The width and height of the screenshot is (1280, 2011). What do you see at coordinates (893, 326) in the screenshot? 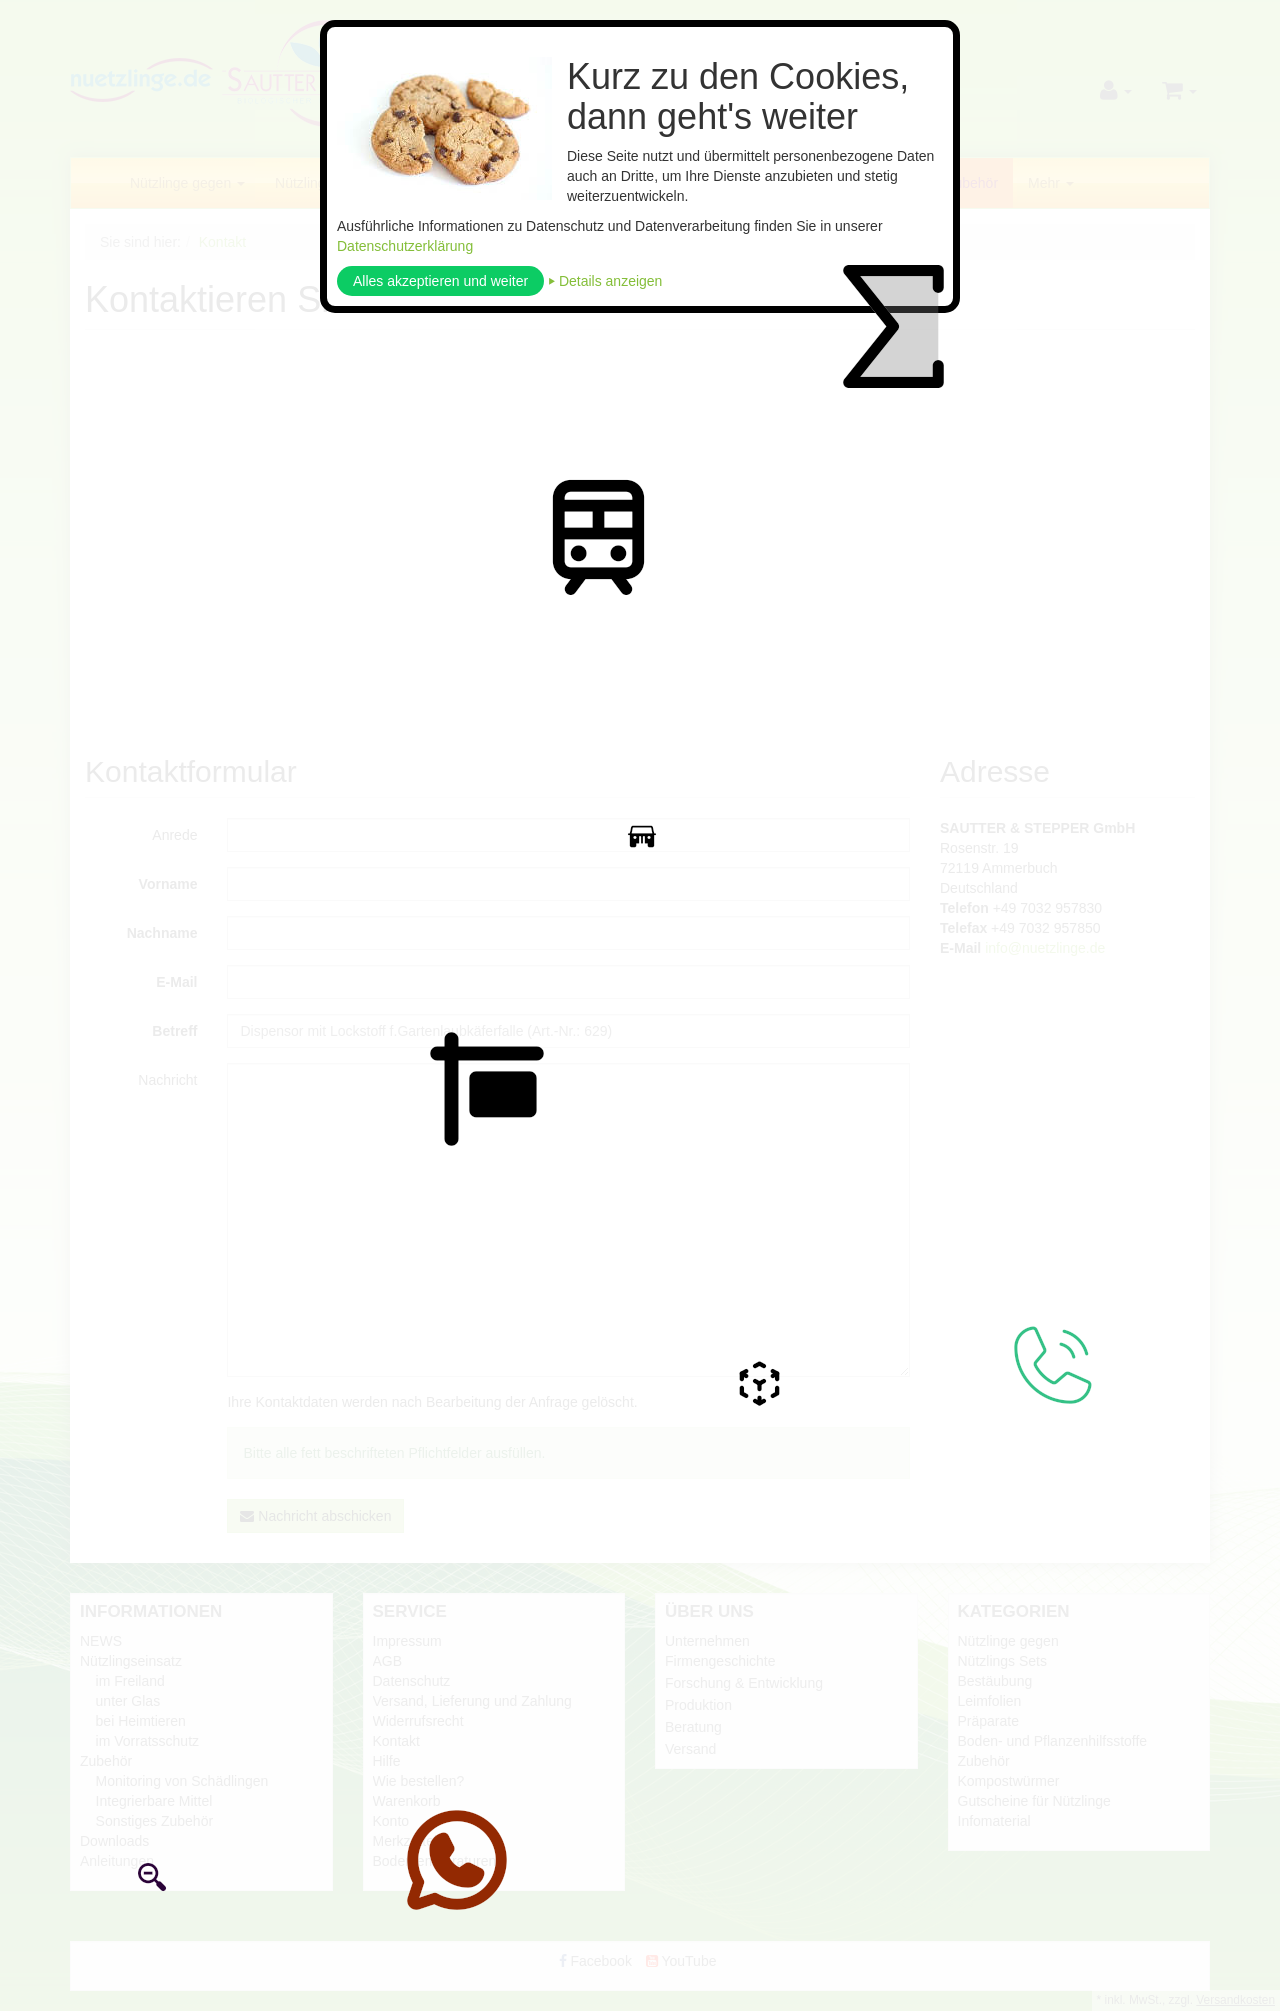
I see `calculate sum or total` at bounding box center [893, 326].